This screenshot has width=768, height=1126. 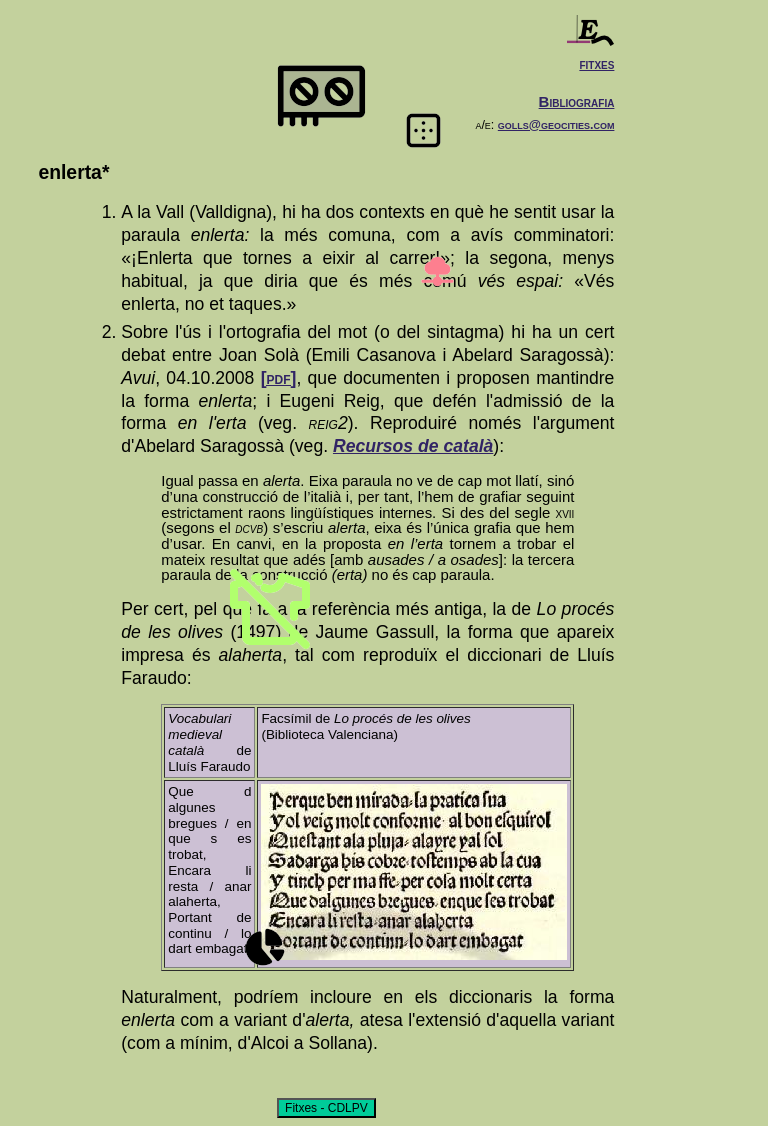 I want to click on cloud data sync status, so click(x=437, y=271).